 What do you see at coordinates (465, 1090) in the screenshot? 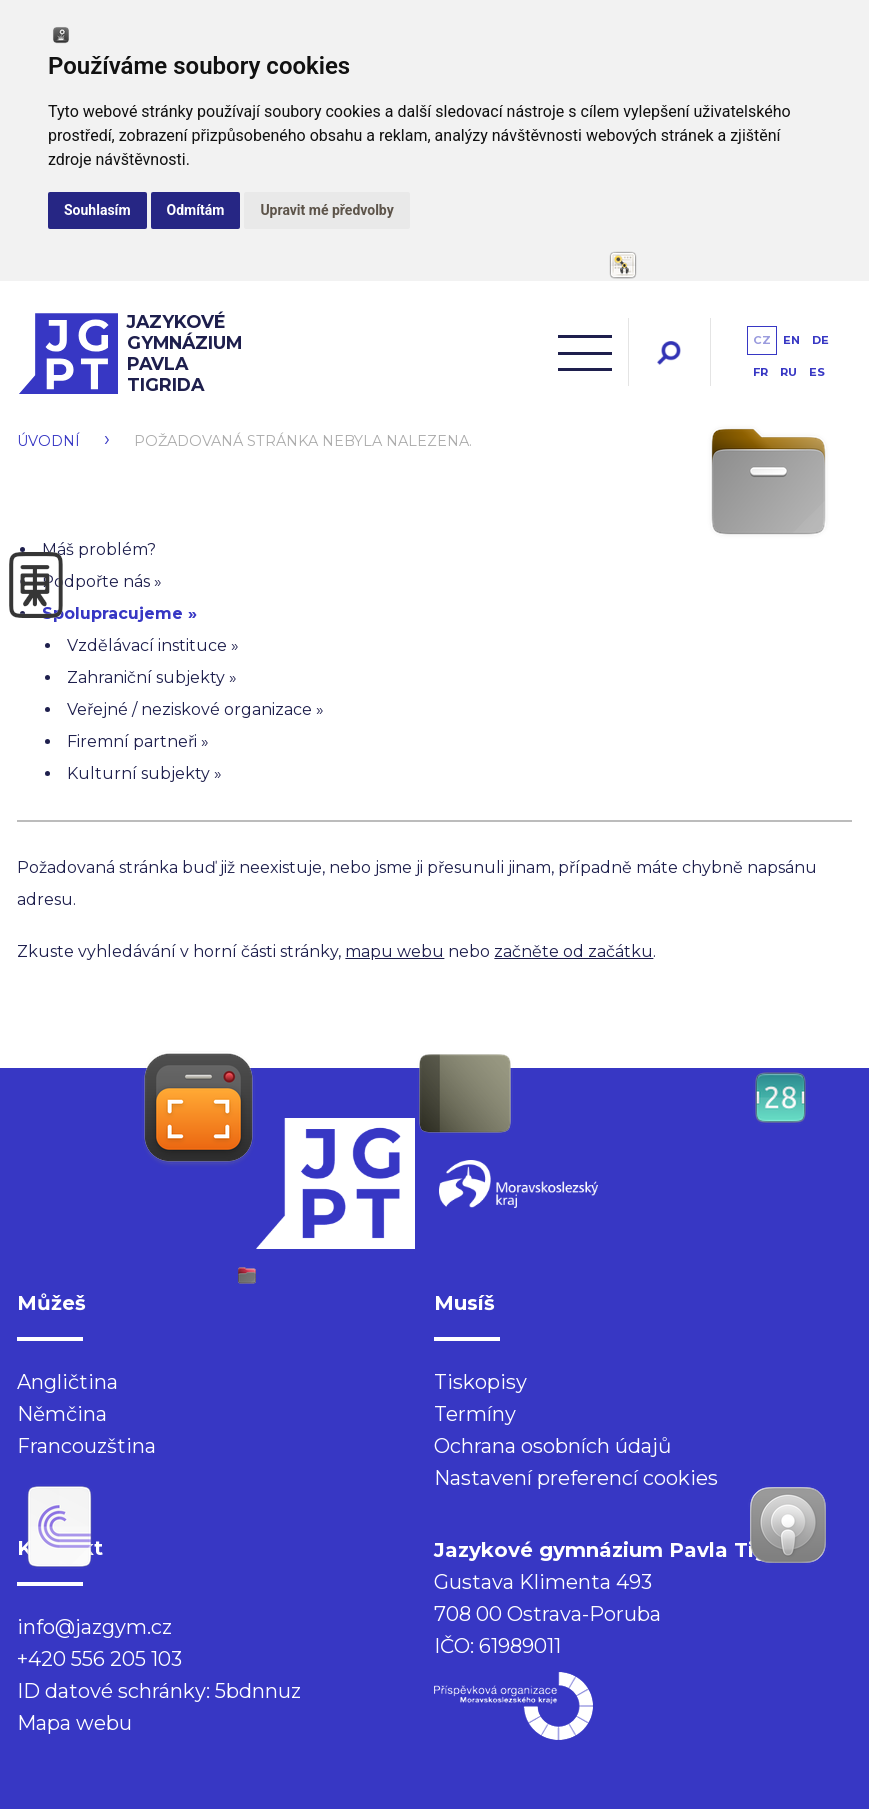
I see `access the desktop folder` at bounding box center [465, 1090].